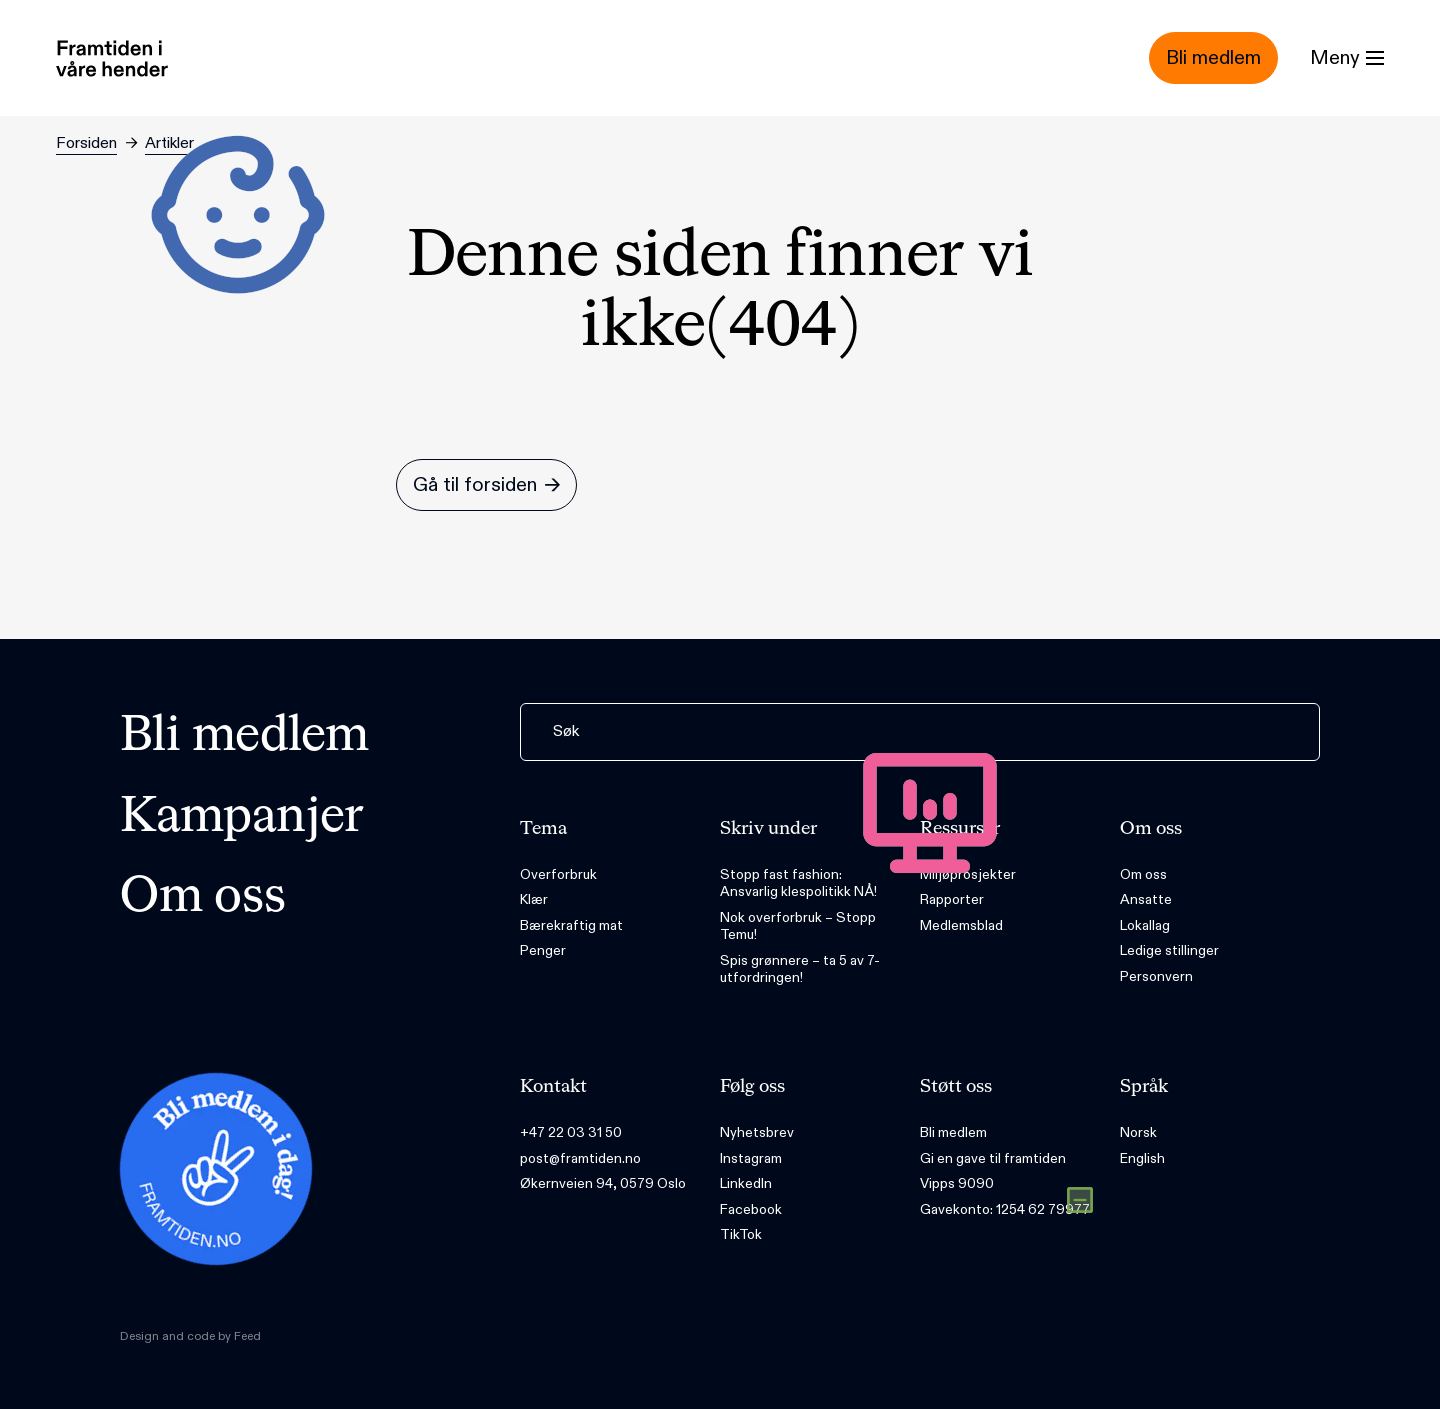 This screenshot has width=1440, height=1409. Describe the element at coordinates (930, 813) in the screenshot. I see `view desktop analytics dashboard` at that location.